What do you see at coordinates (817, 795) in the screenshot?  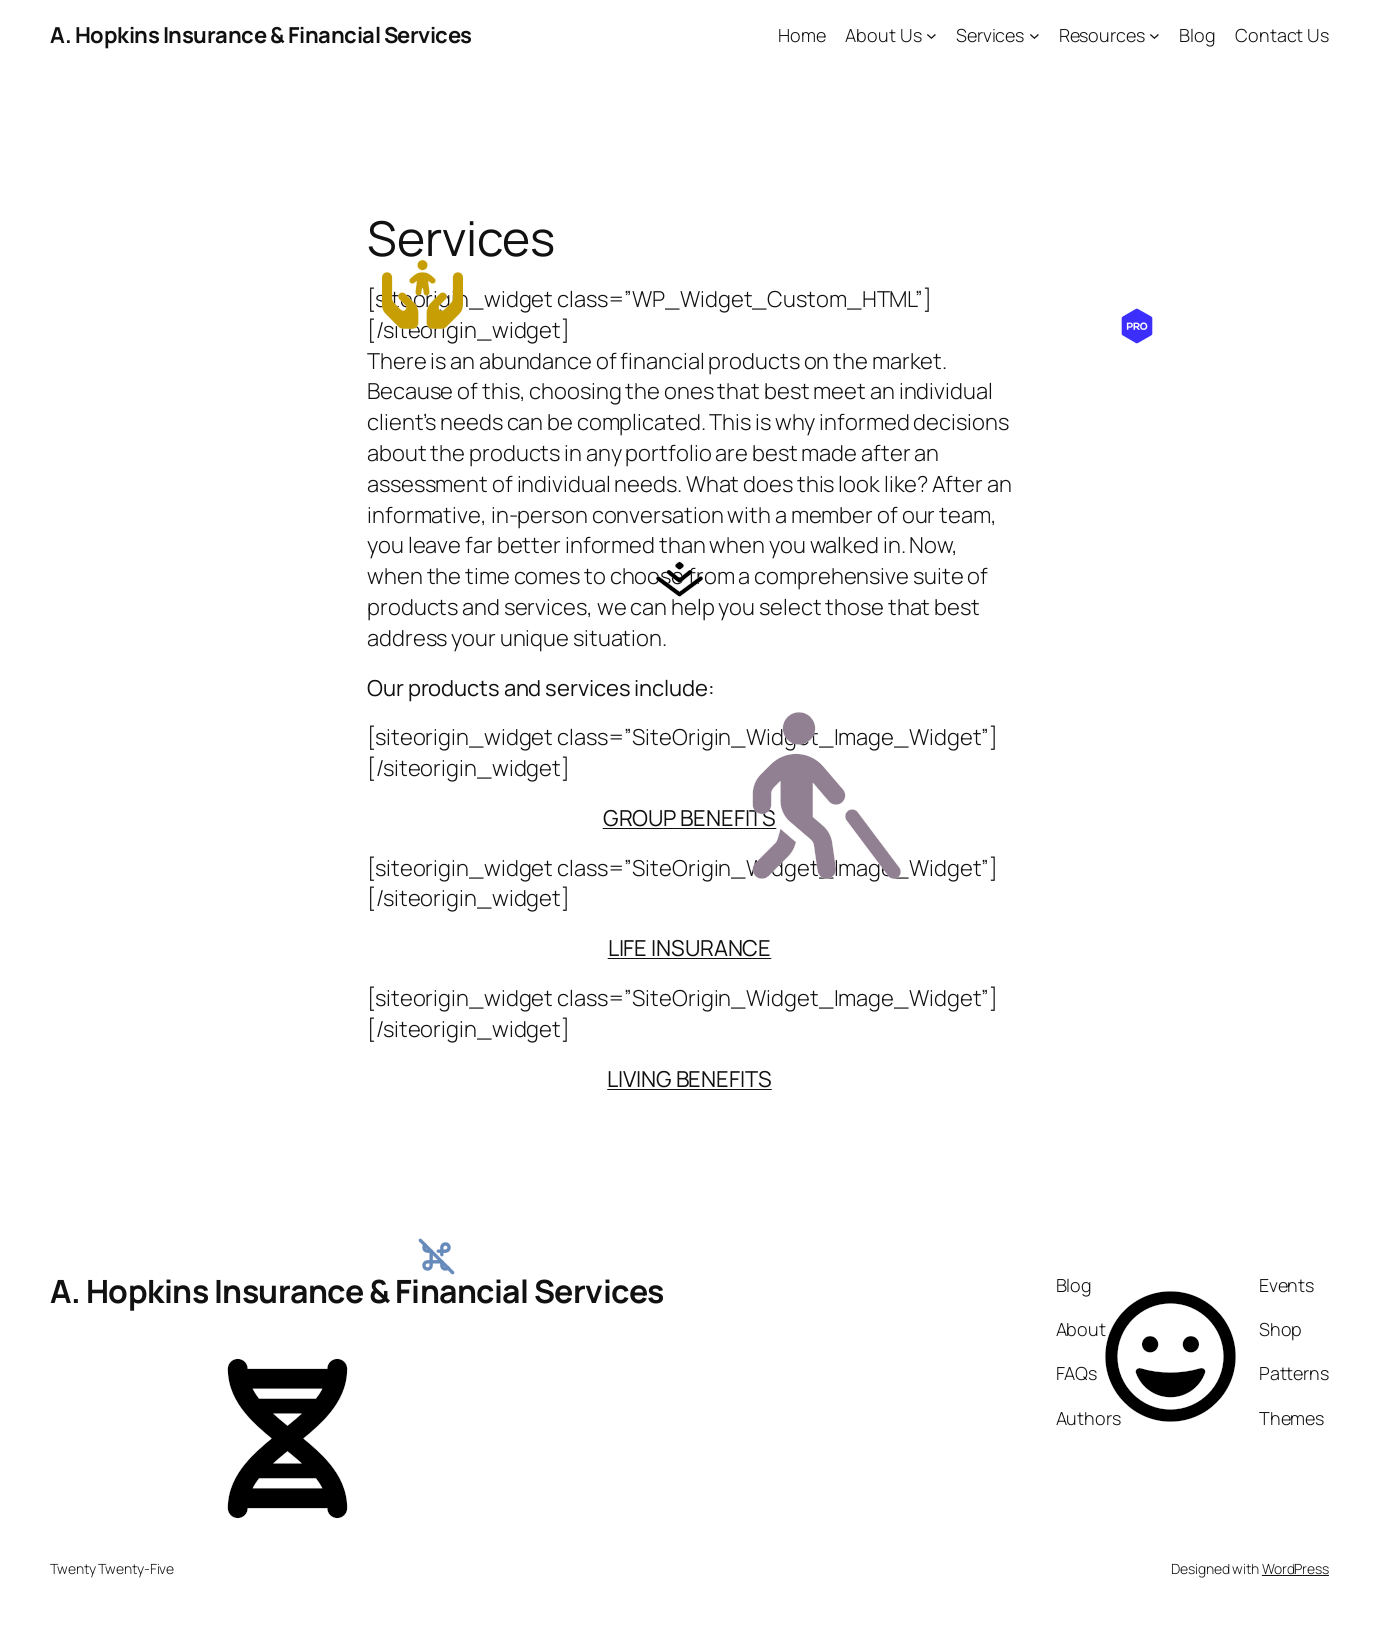 I see `indicates accessibility features for visually impaired users` at bounding box center [817, 795].